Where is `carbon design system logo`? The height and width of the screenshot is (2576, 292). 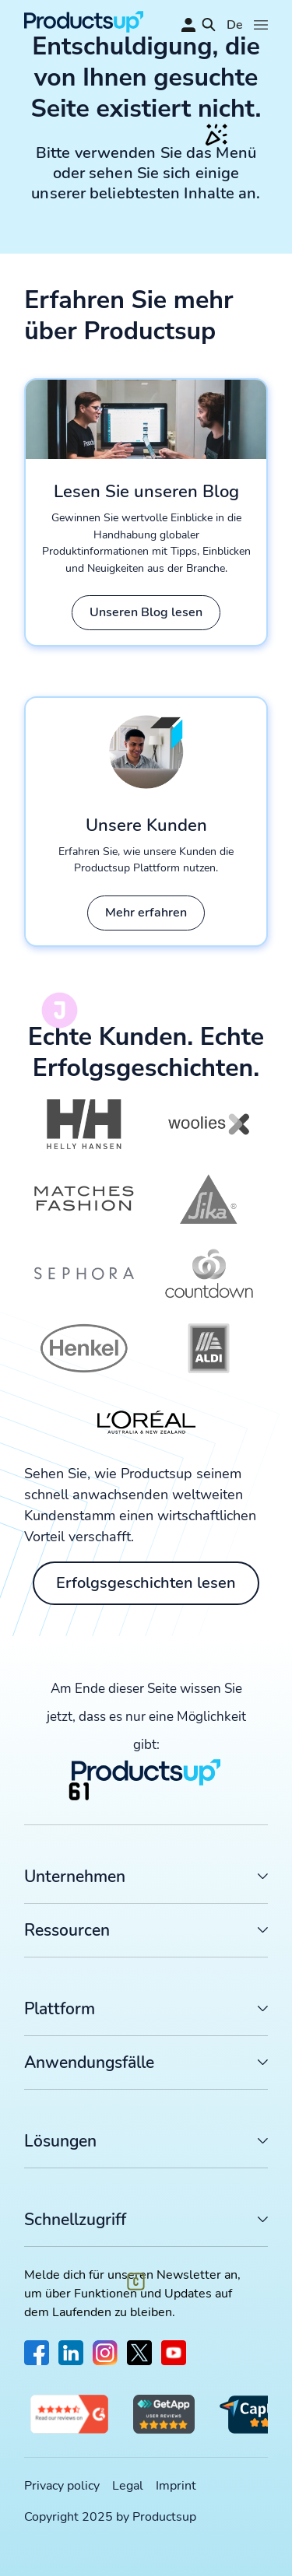 carbon design system logo is located at coordinates (135, 2281).